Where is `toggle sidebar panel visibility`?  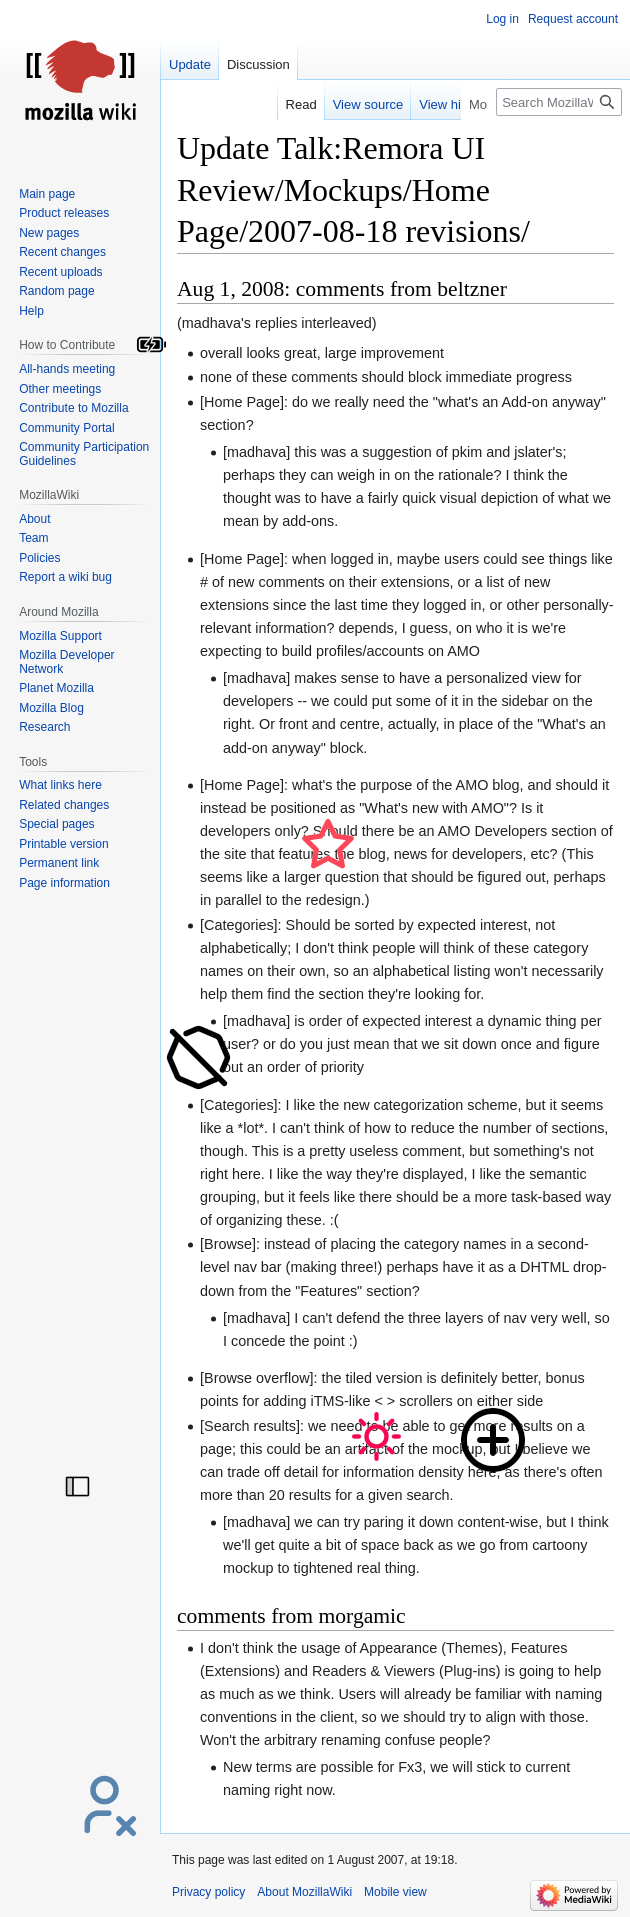 toggle sidebar panel visibility is located at coordinates (77, 1486).